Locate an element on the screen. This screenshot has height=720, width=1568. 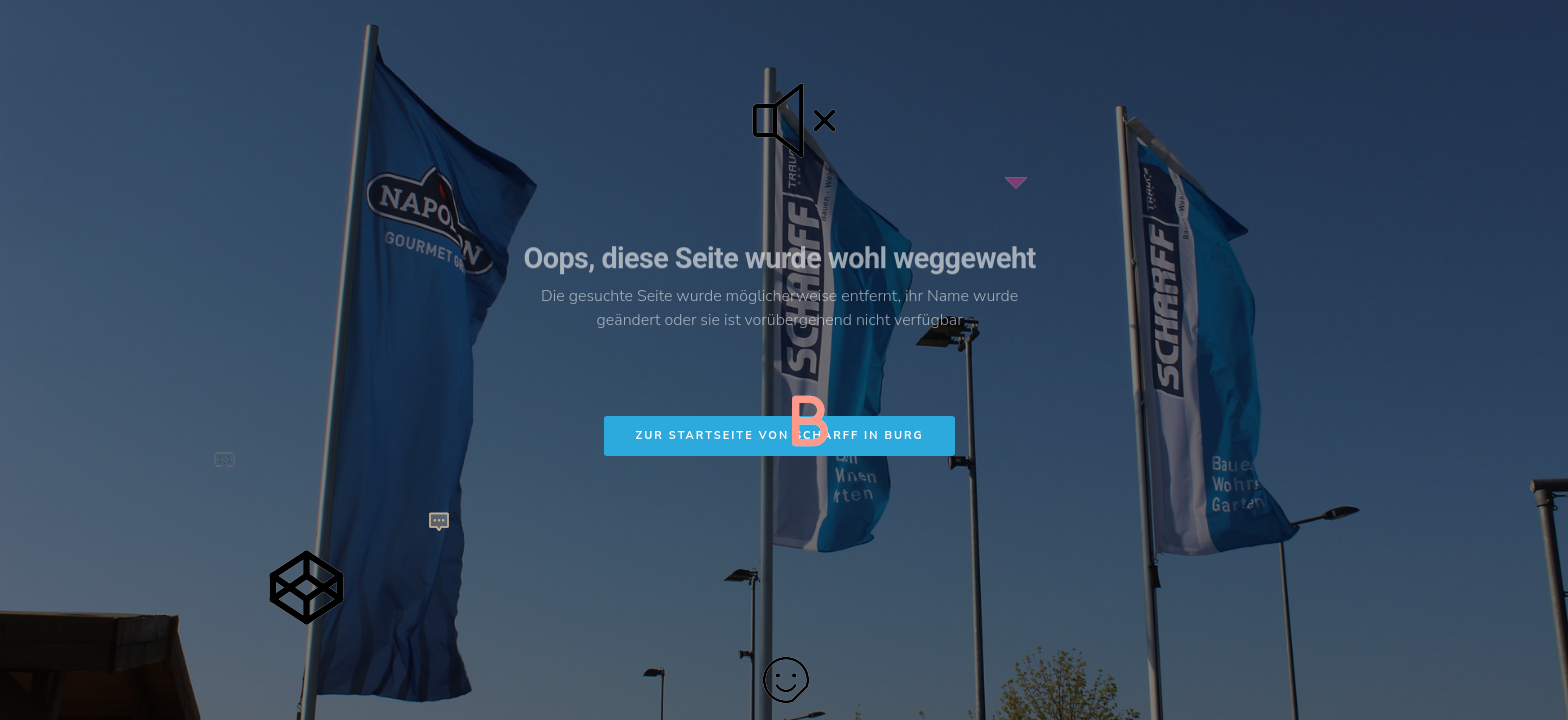
expand a dropdown menu is located at coordinates (1016, 180).